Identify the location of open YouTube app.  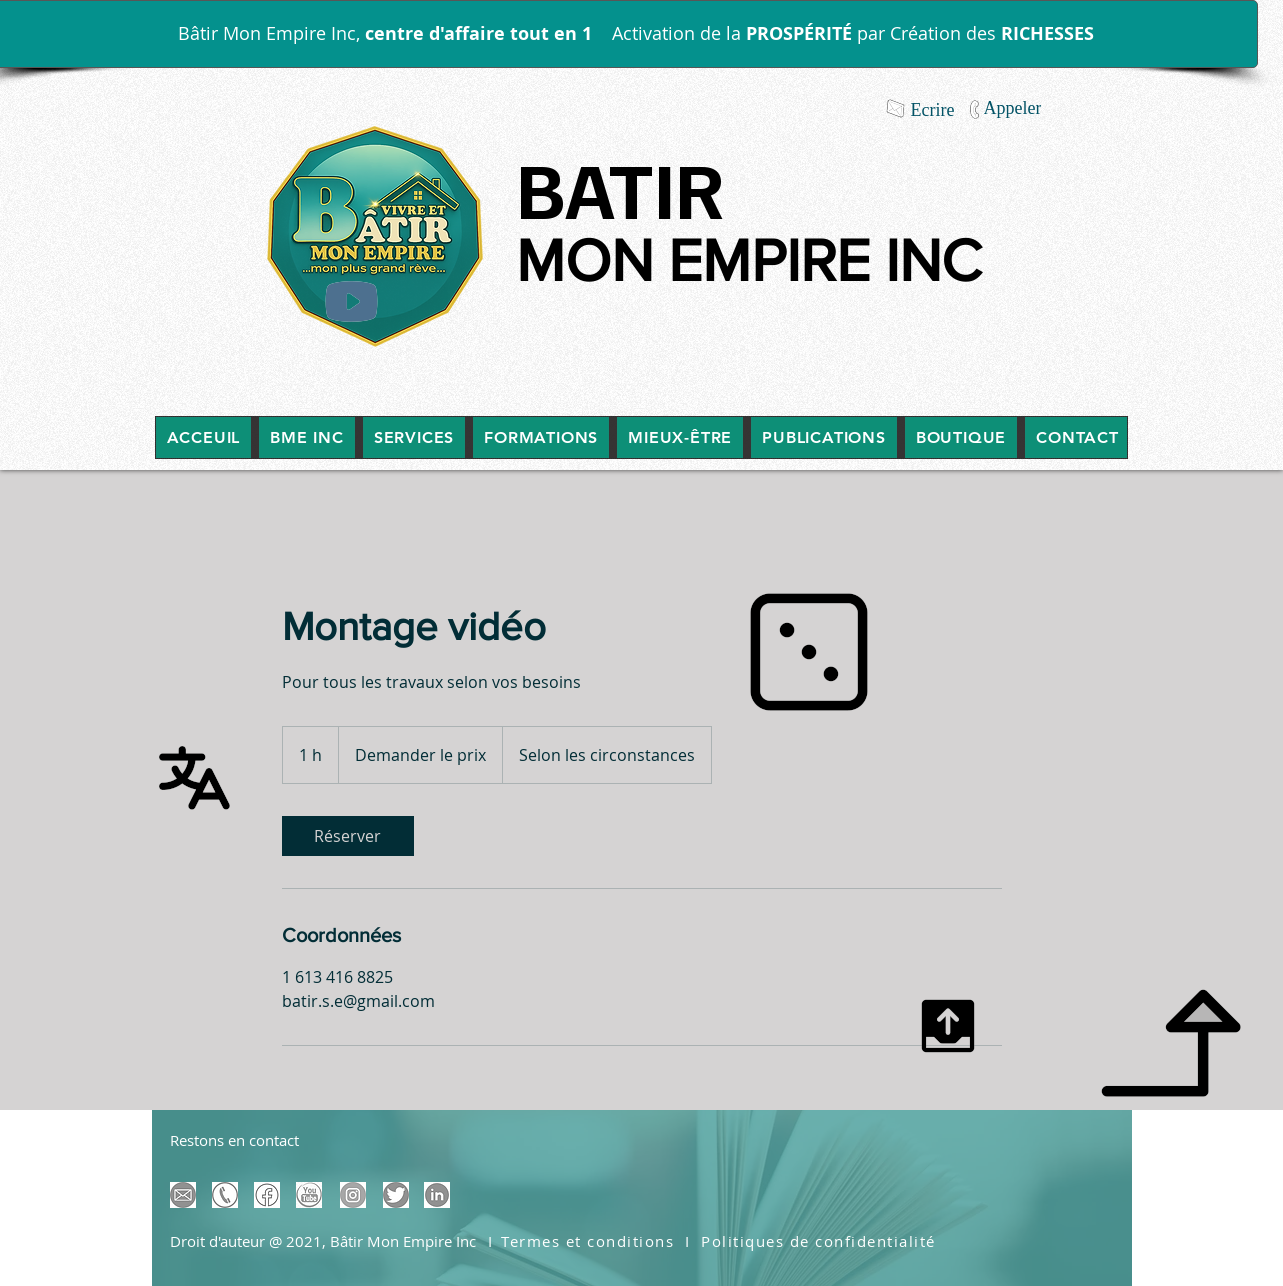
(351, 301).